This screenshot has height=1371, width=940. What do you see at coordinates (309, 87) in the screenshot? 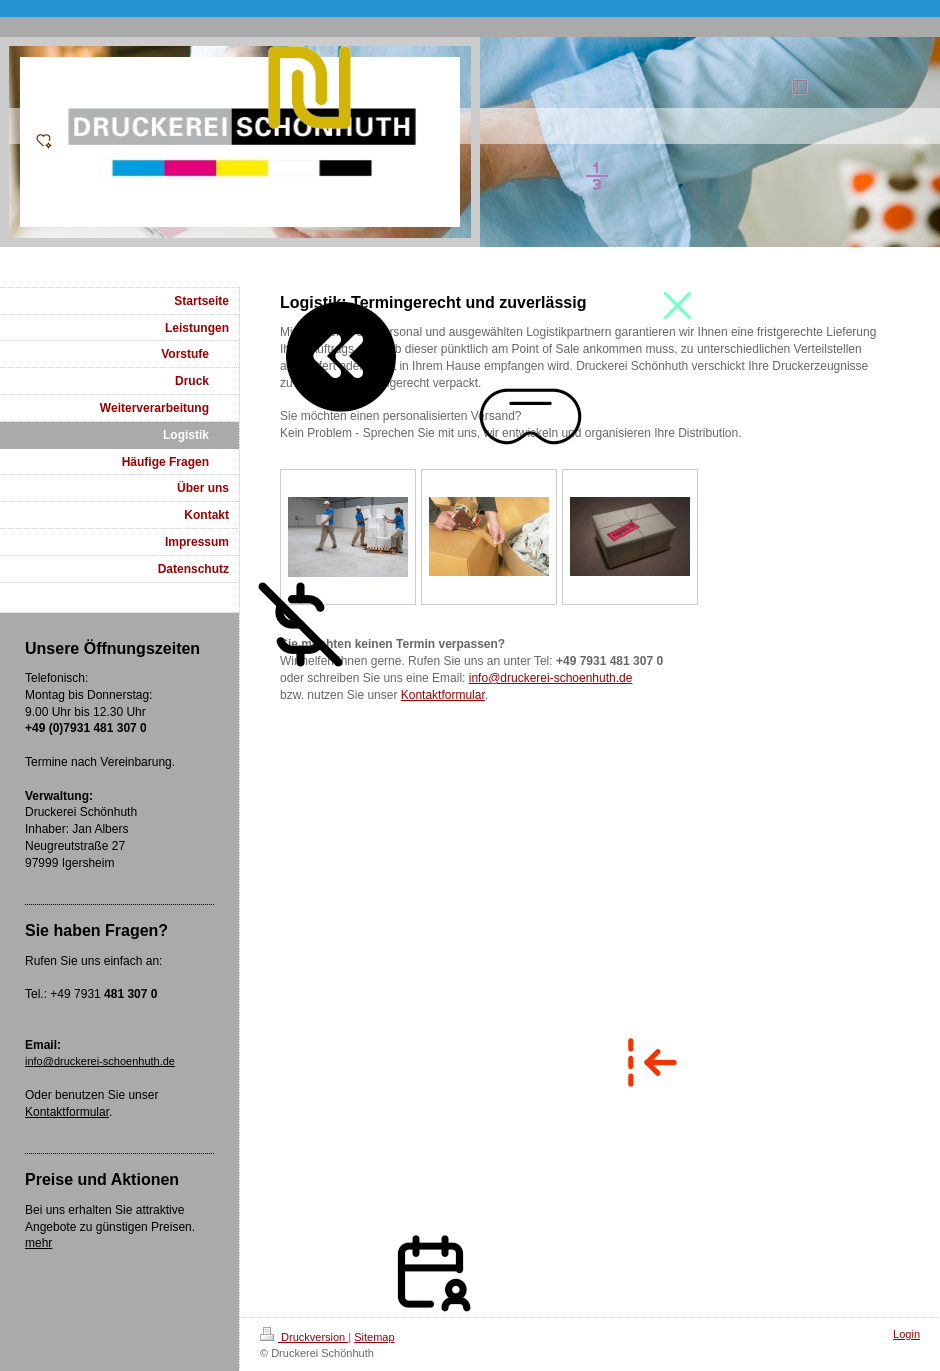
I see `view prices in Israeli shekels` at bounding box center [309, 87].